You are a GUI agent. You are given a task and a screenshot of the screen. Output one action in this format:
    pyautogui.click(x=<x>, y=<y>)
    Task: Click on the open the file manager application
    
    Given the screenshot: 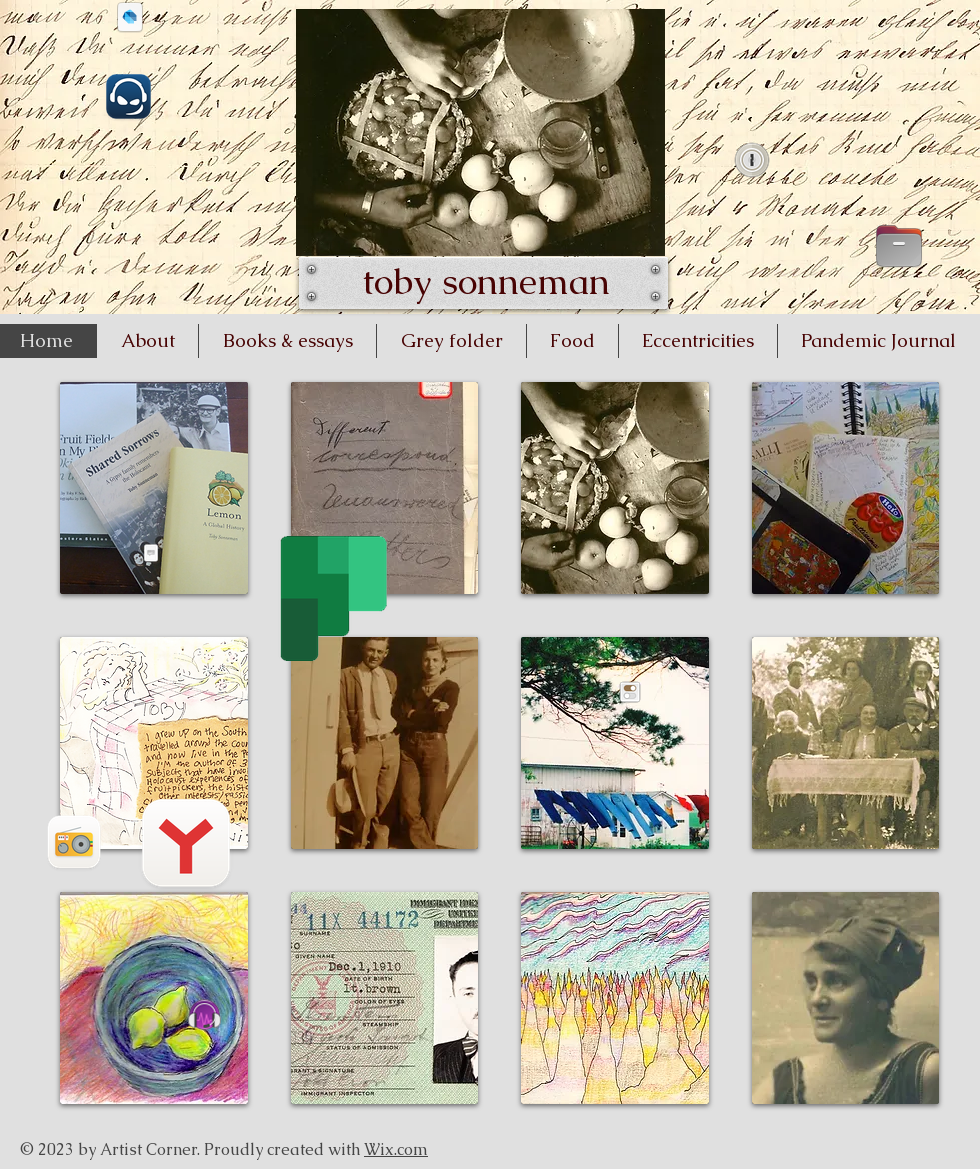 What is the action you would take?
    pyautogui.click(x=899, y=246)
    